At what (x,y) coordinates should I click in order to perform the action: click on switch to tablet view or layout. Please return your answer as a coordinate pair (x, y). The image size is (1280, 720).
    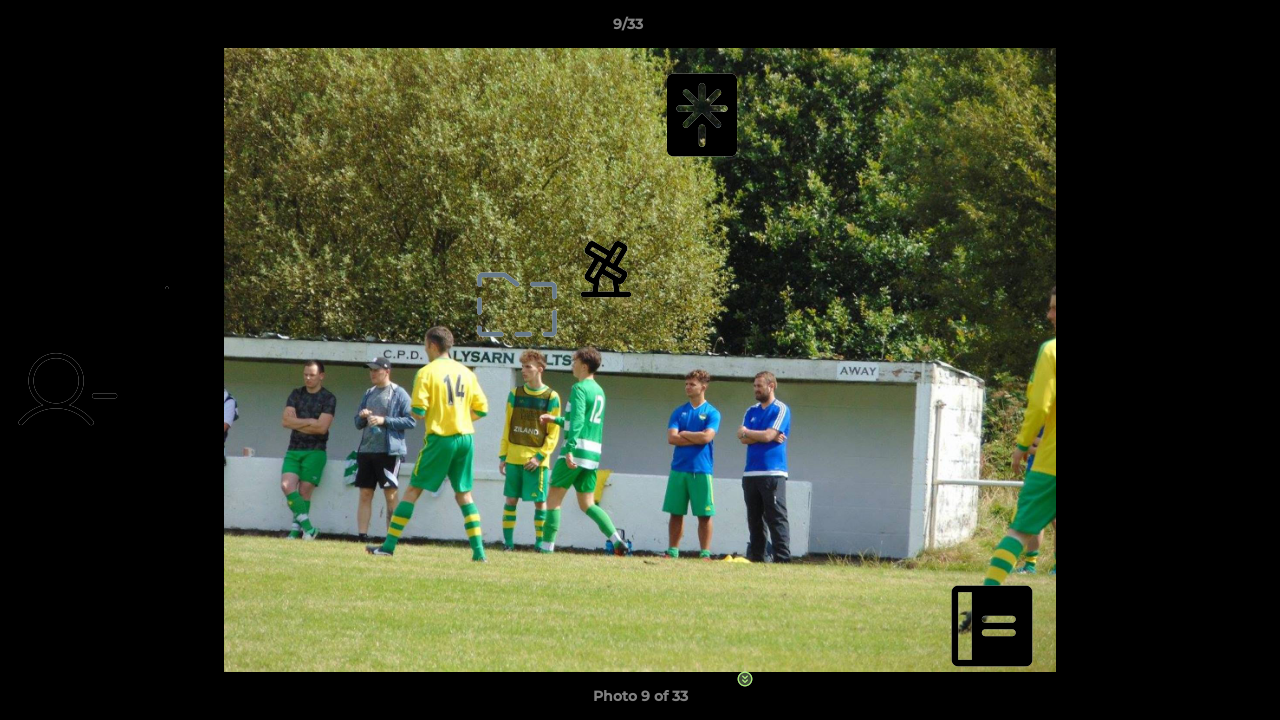
    Looking at the image, I should click on (167, 277).